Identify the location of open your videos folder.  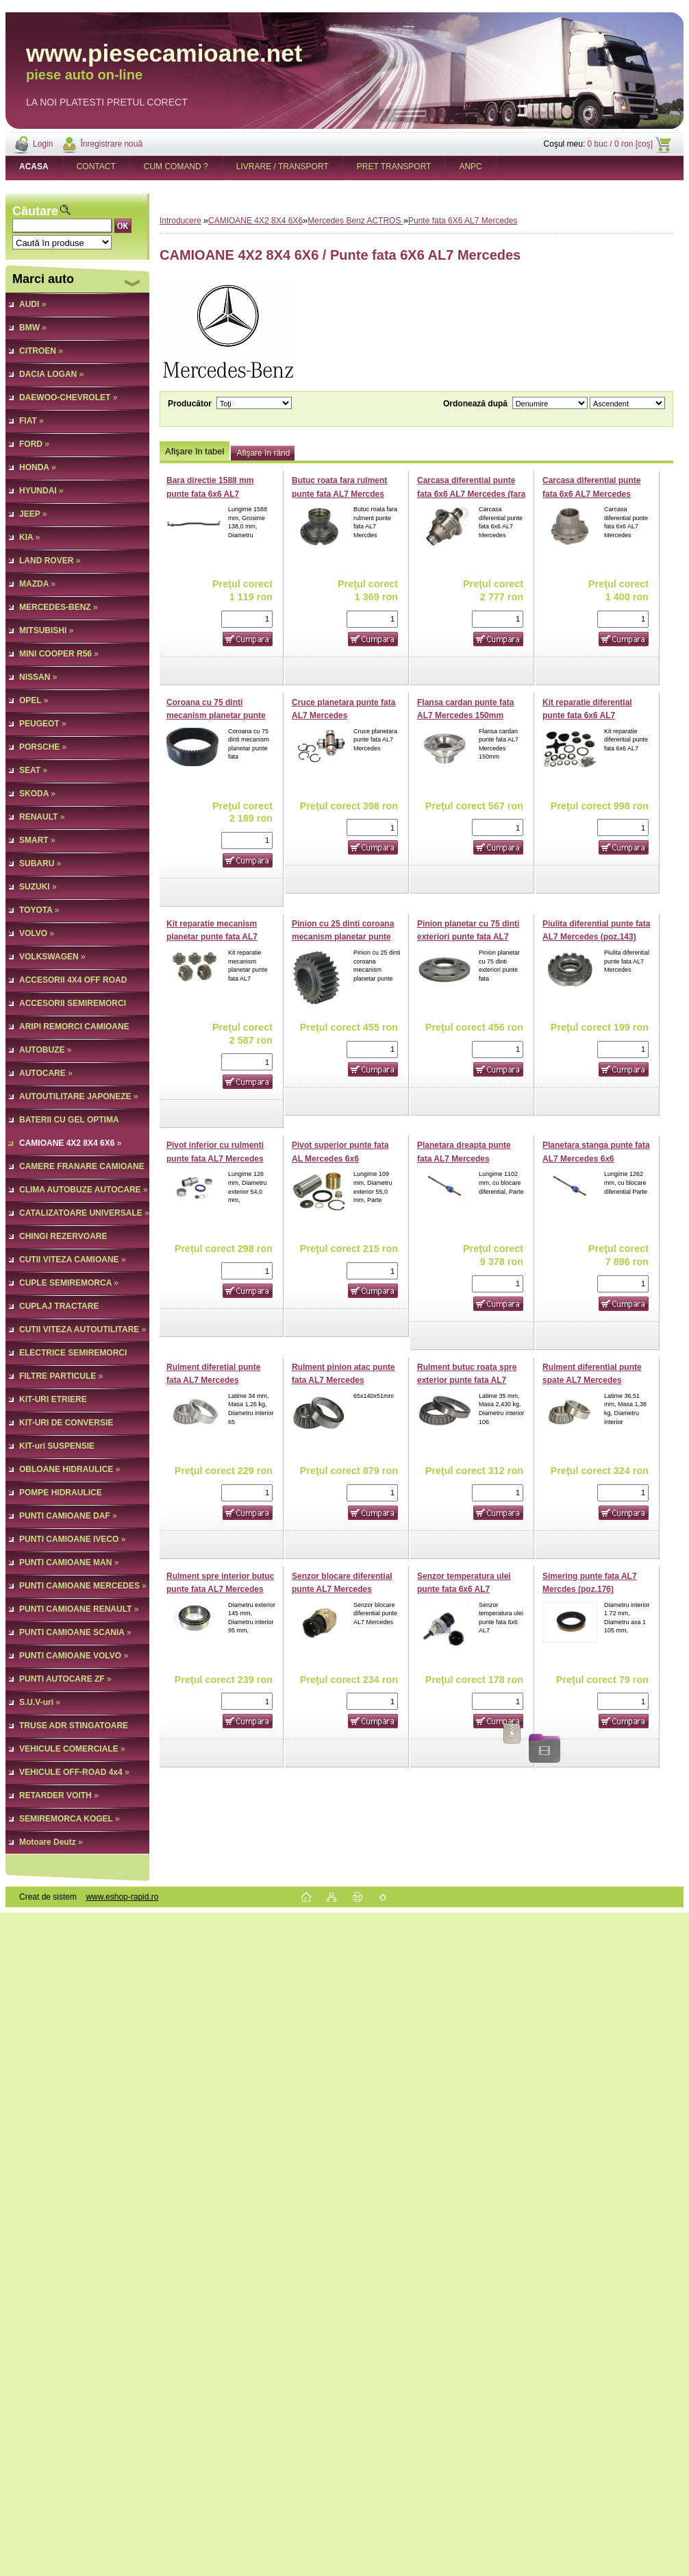
(544, 1748).